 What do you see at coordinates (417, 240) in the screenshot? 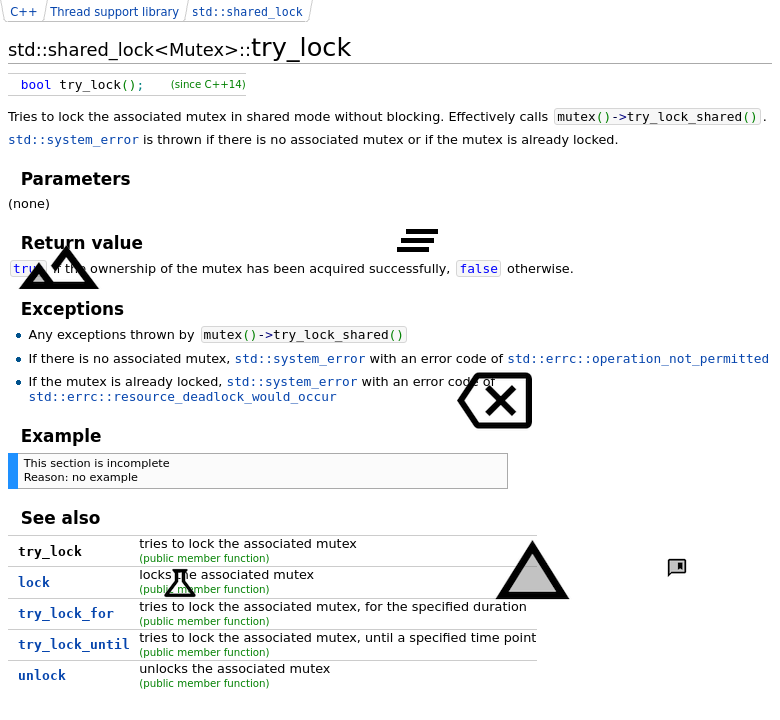
I see `clear all notifications or messages` at bounding box center [417, 240].